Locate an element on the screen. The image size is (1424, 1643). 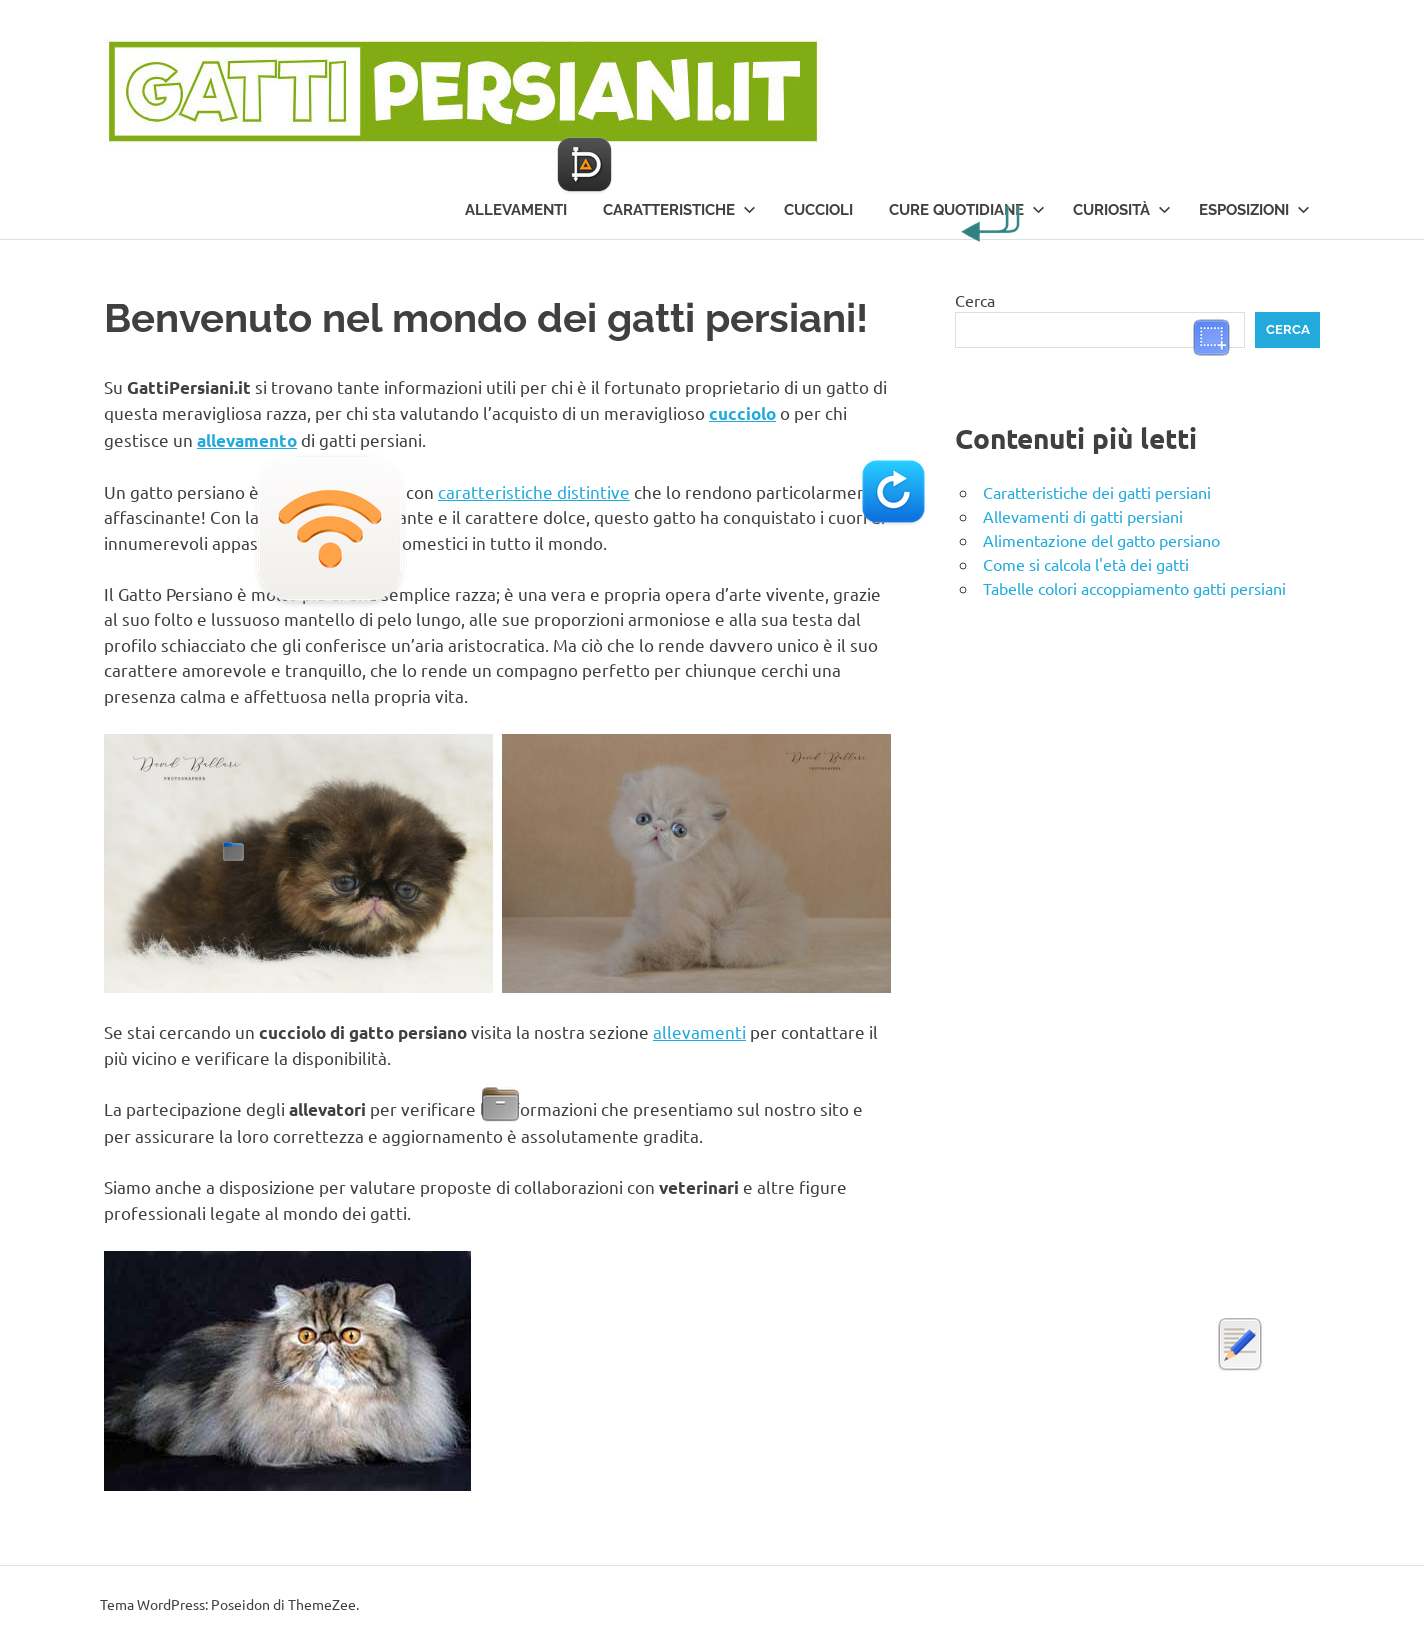
reply to all recipients of an email is located at coordinates (989, 223).